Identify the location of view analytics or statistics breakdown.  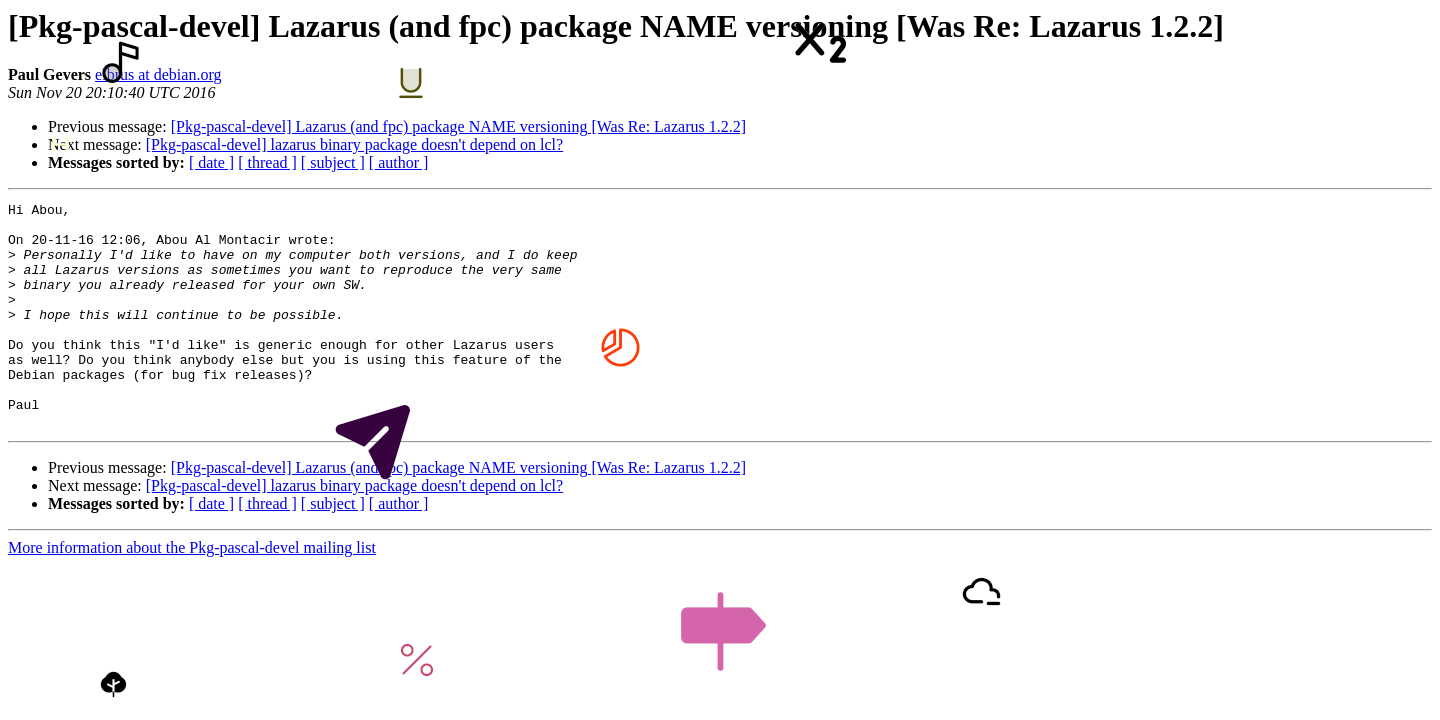
(620, 347).